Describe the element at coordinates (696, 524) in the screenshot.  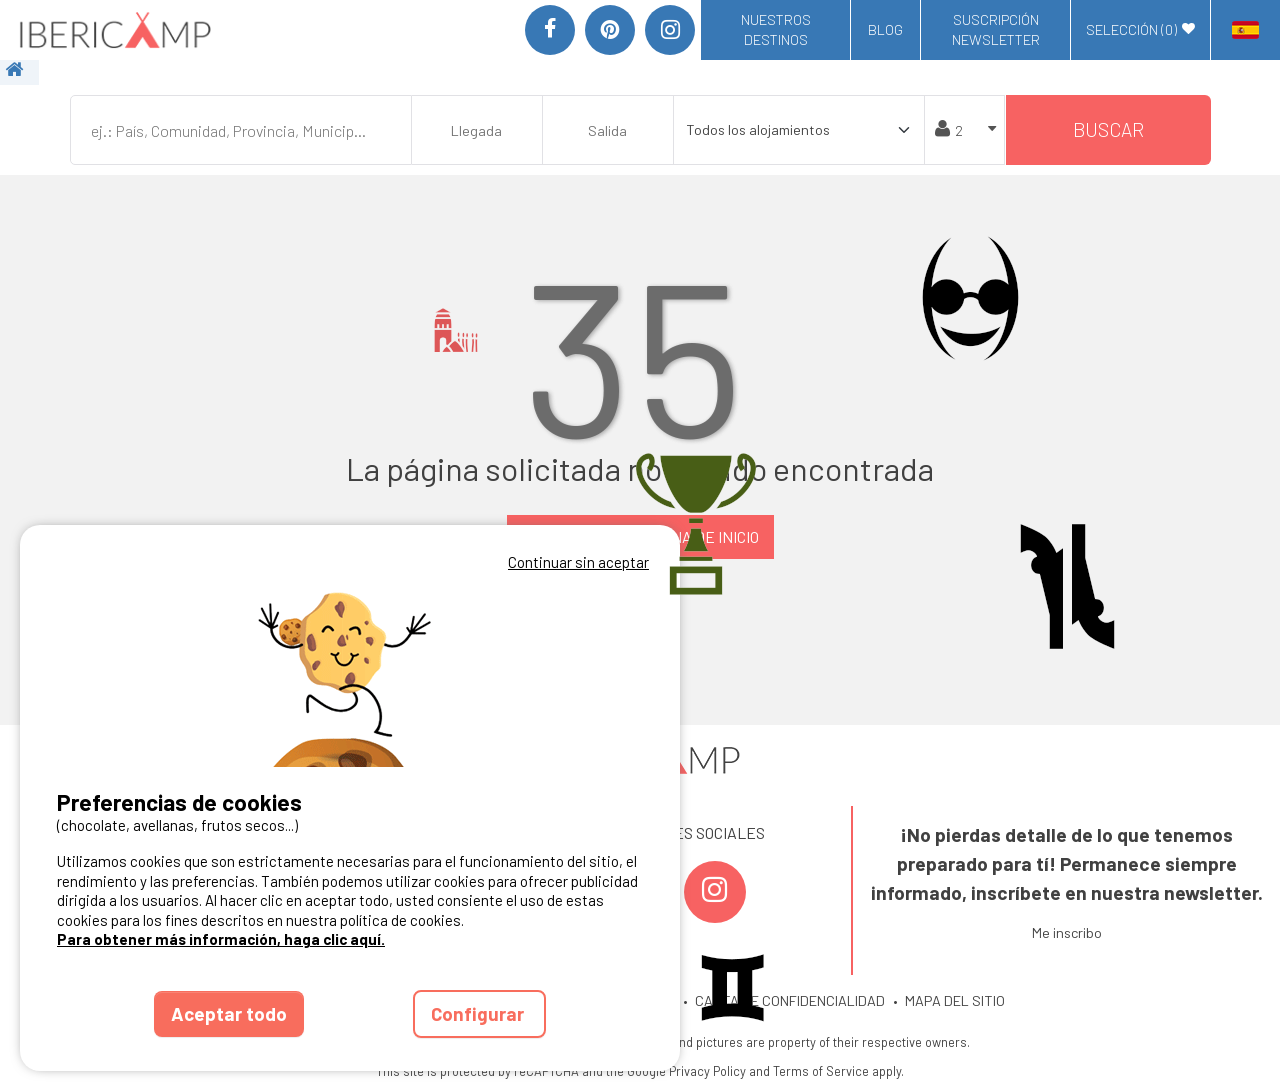
I see `view achievements or awards` at that location.